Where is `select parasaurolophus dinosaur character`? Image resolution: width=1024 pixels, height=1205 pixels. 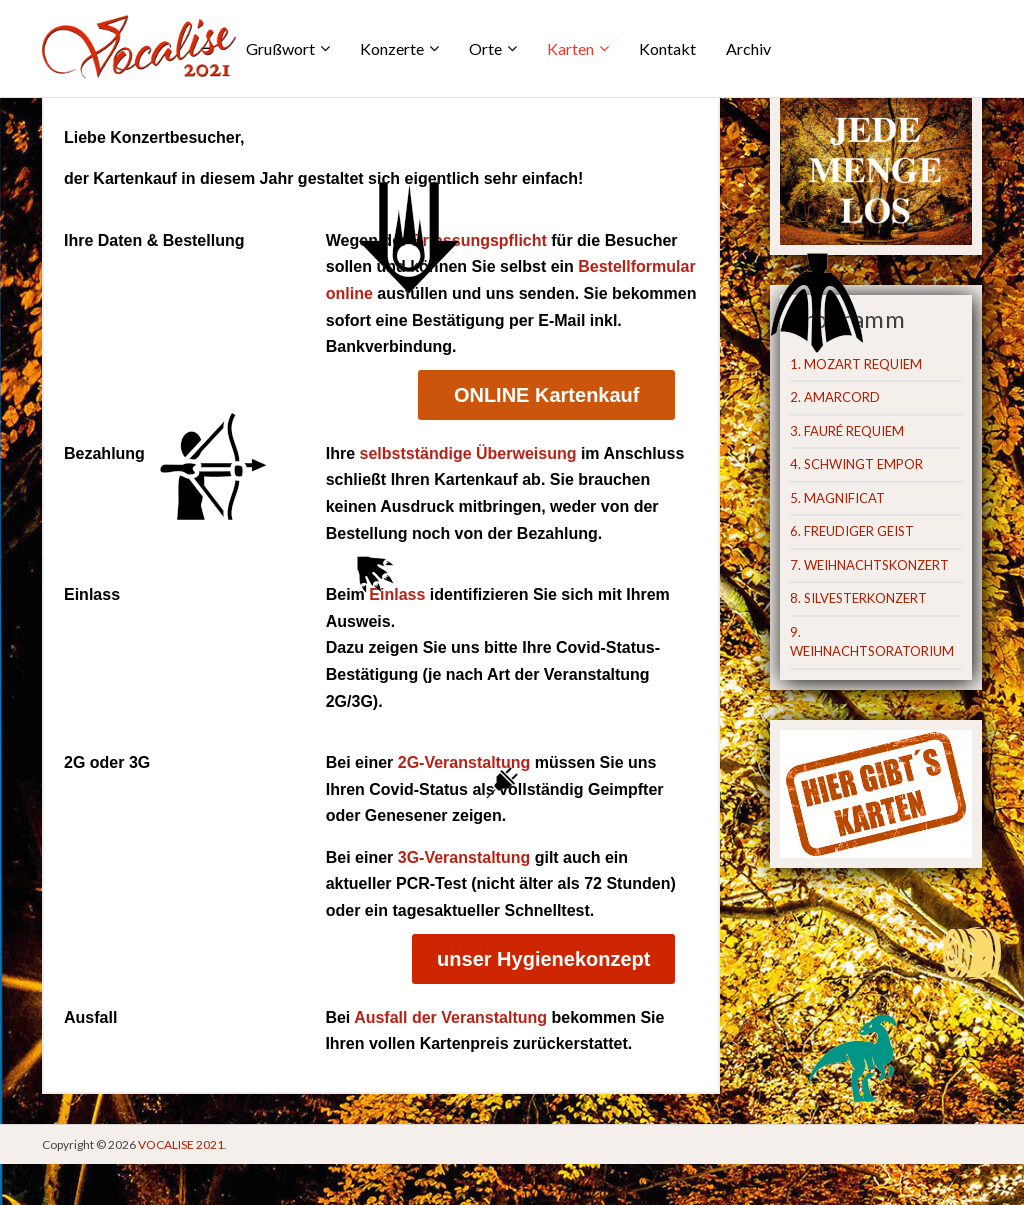
select parasaurolophus dinosaur character is located at coordinates (853, 1059).